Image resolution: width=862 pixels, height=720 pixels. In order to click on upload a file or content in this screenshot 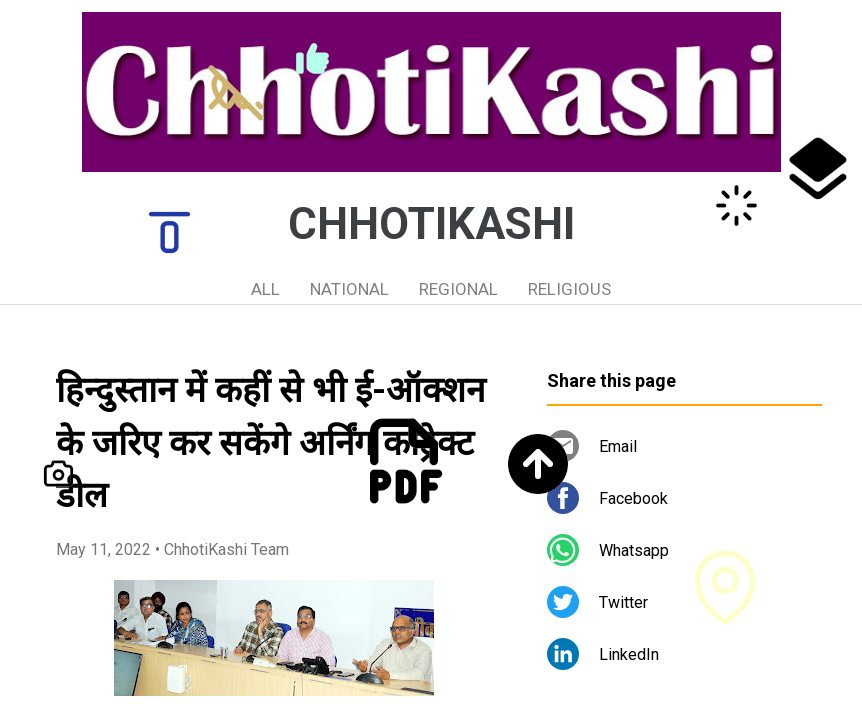, I will do `click(538, 464)`.